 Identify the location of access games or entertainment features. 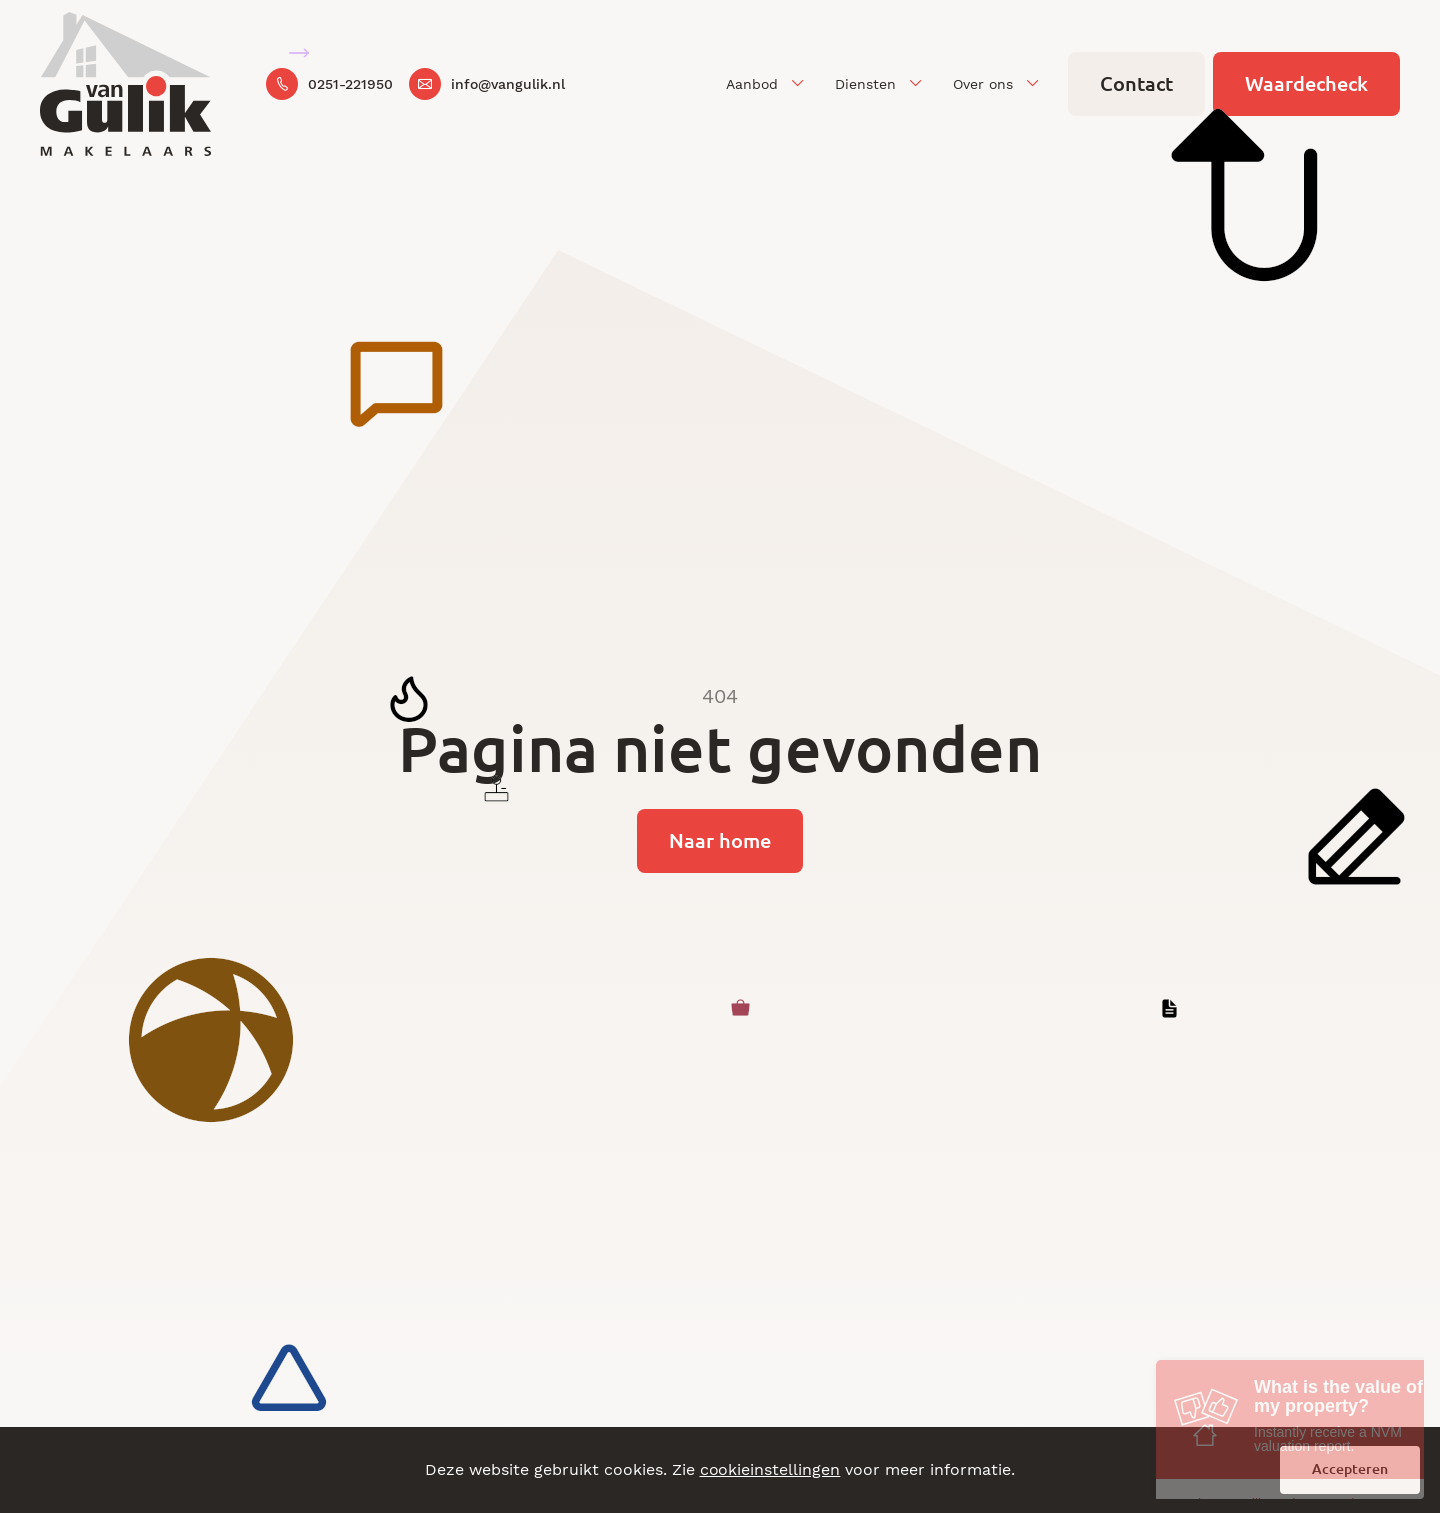
(211, 1040).